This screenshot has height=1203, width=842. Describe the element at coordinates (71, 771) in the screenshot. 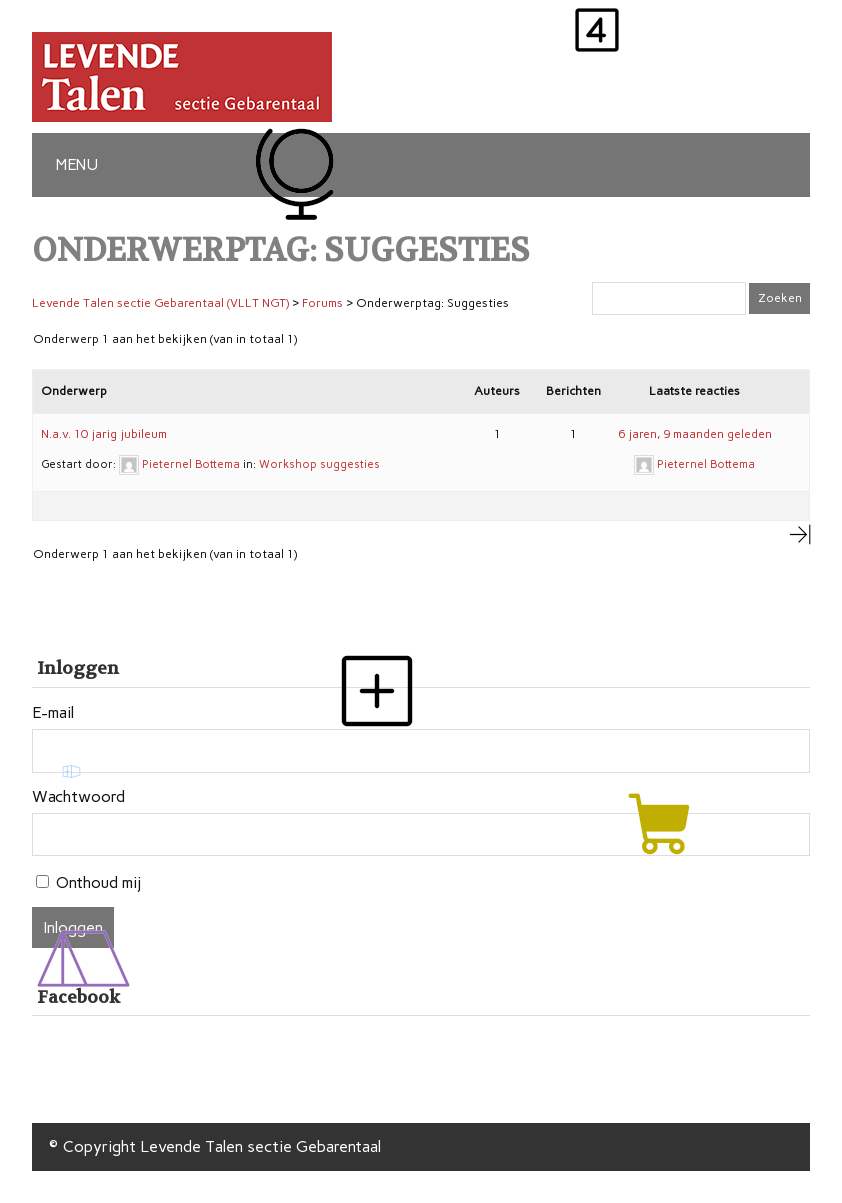

I see `view shipping or freight details` at that location.